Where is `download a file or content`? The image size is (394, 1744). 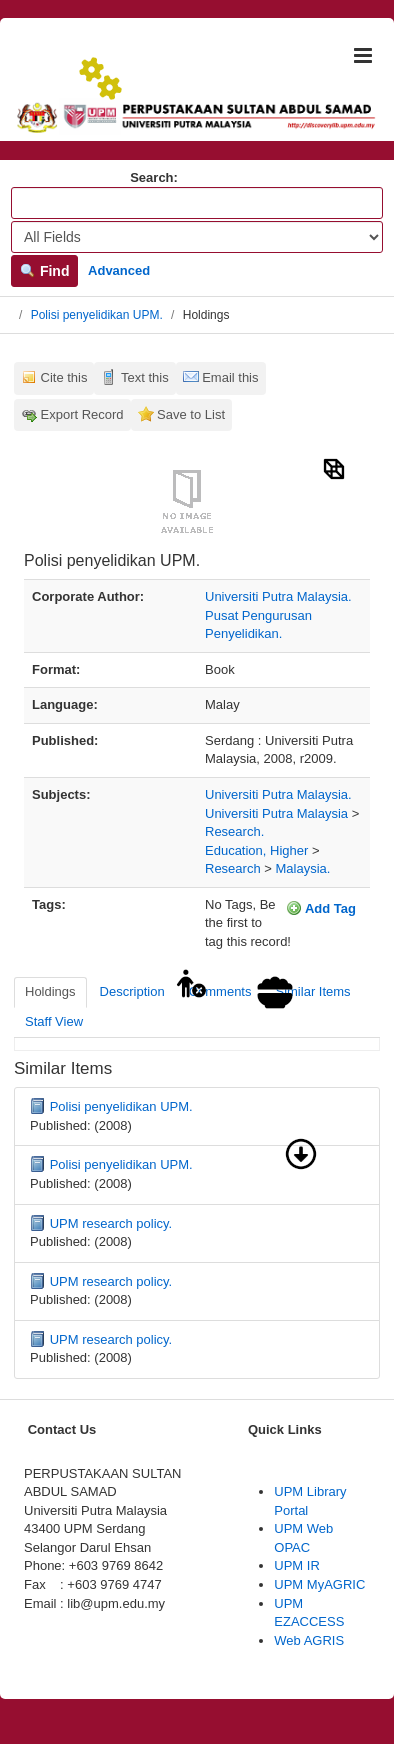
download a file or content is located at coordinates (301, 1154).